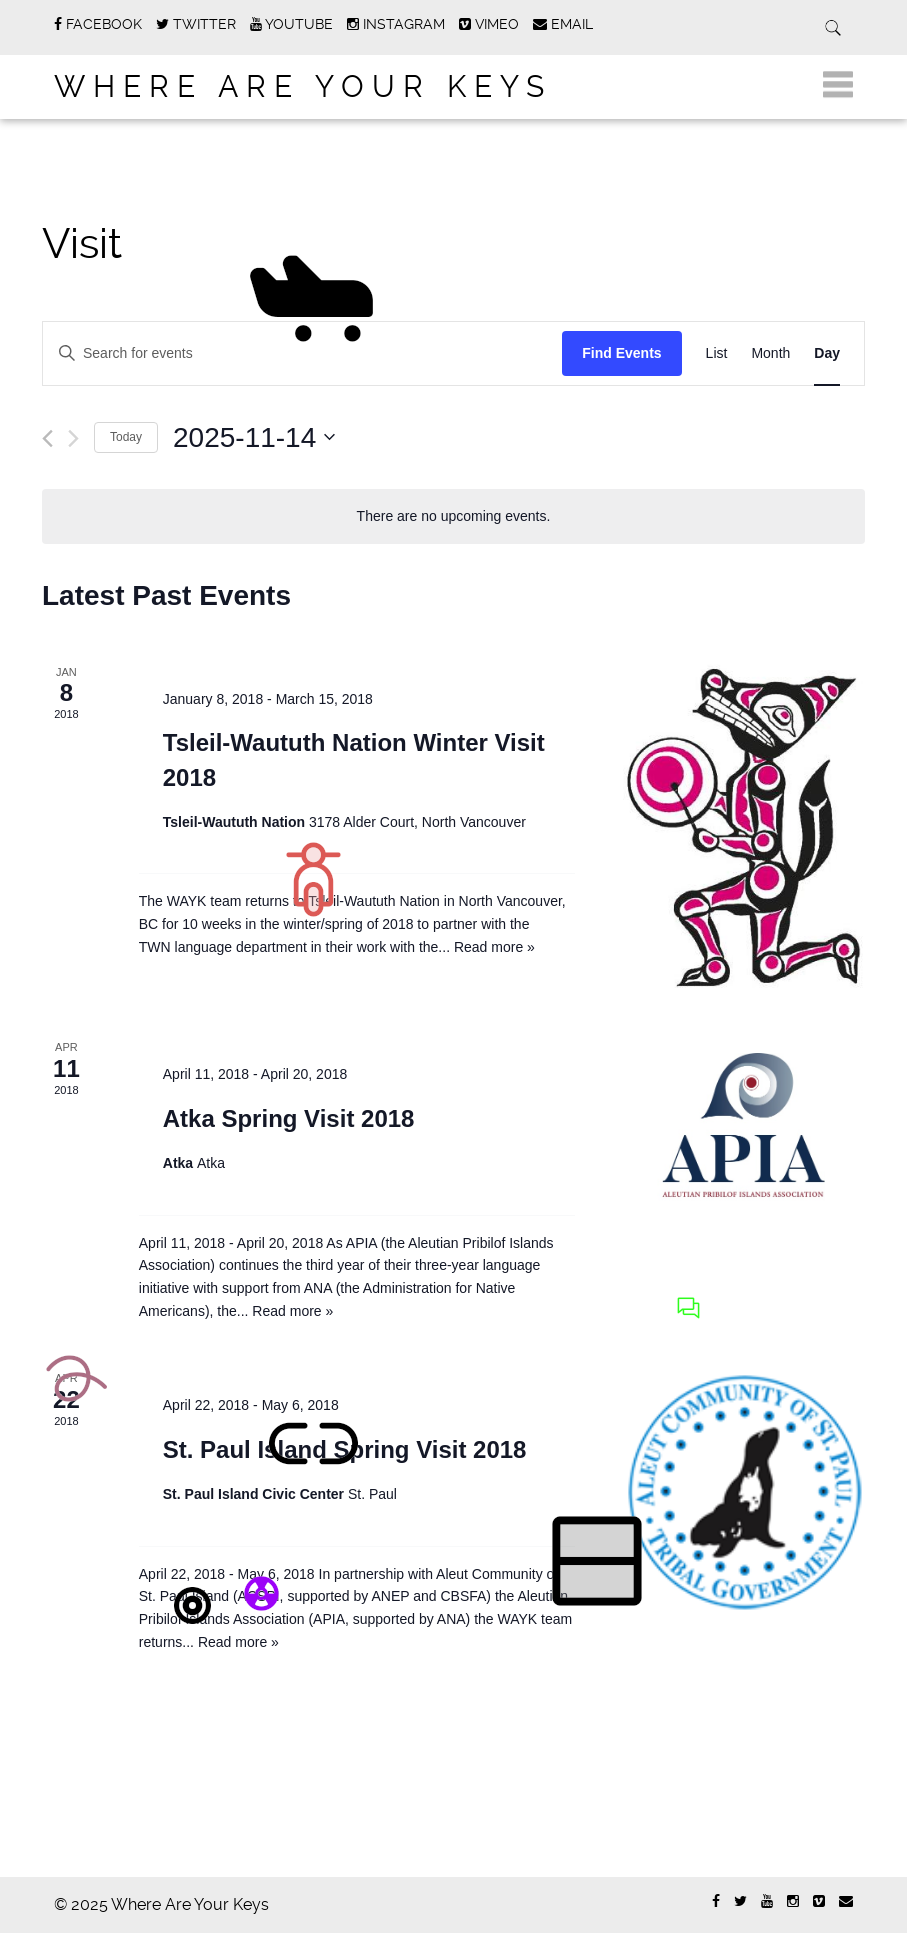 This screenshot has width=907, height=1933. Describe the element at coordinates (597, 1561) in the screenshot. I see `split view into top and bottom panels` at that location.